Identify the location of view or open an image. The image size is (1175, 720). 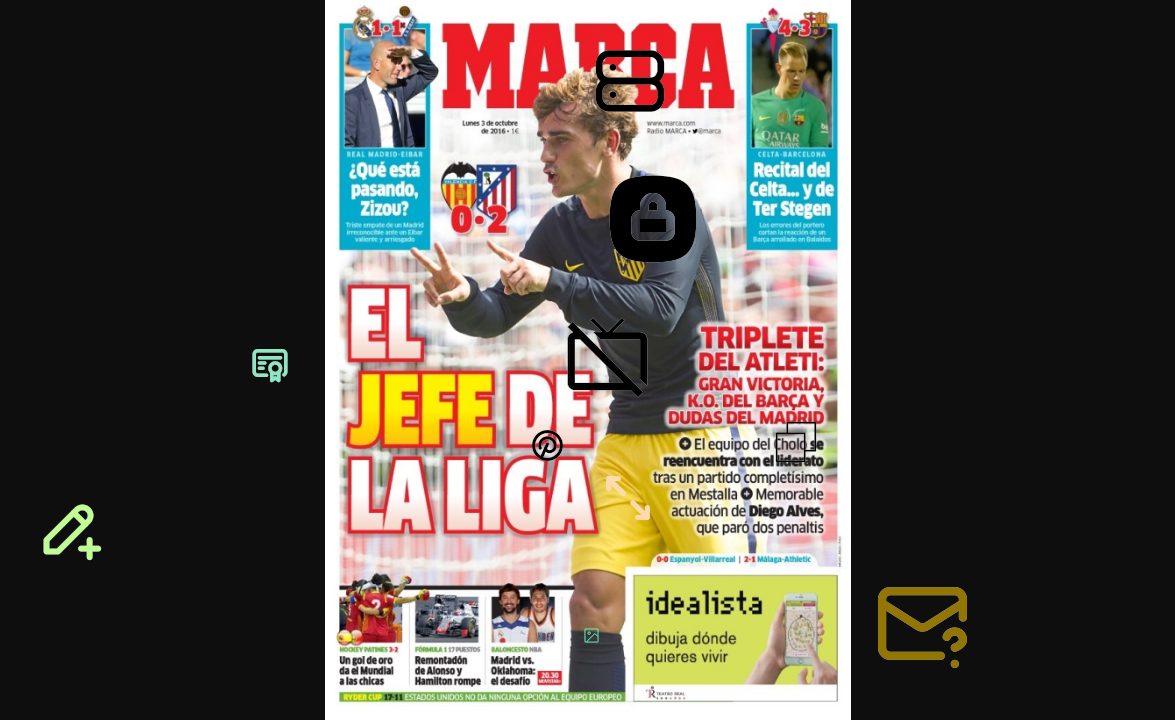
(591, 635).